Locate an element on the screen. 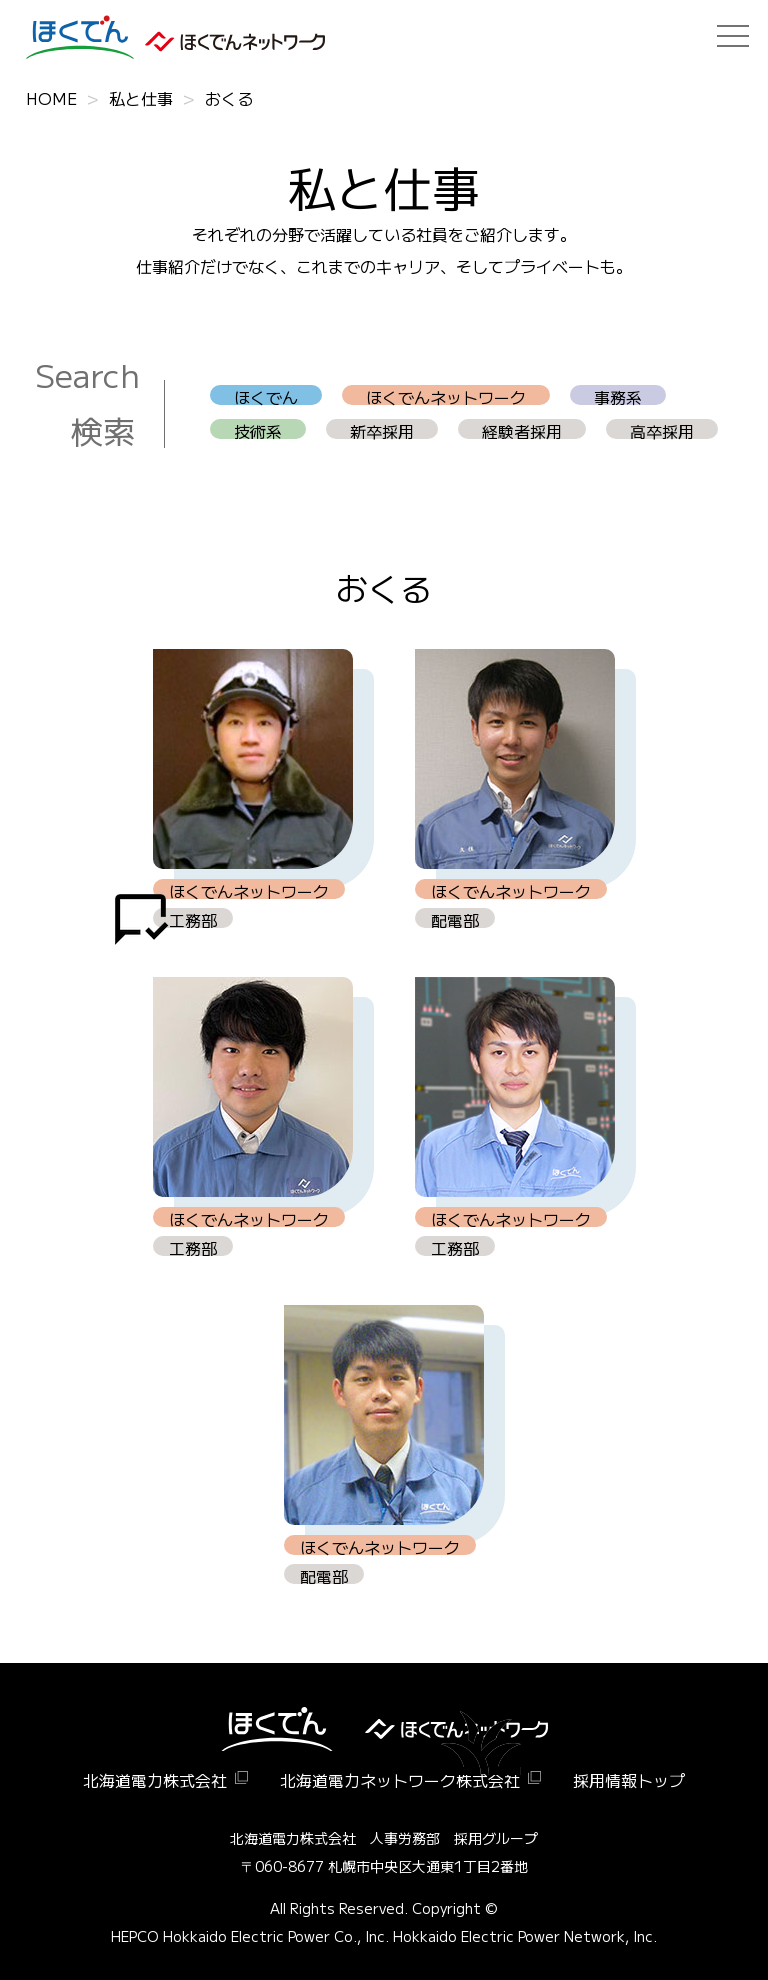 The height and width of the screenshot is (1980, 768). indicates a park or green space is located at coordinates (481, 1743).